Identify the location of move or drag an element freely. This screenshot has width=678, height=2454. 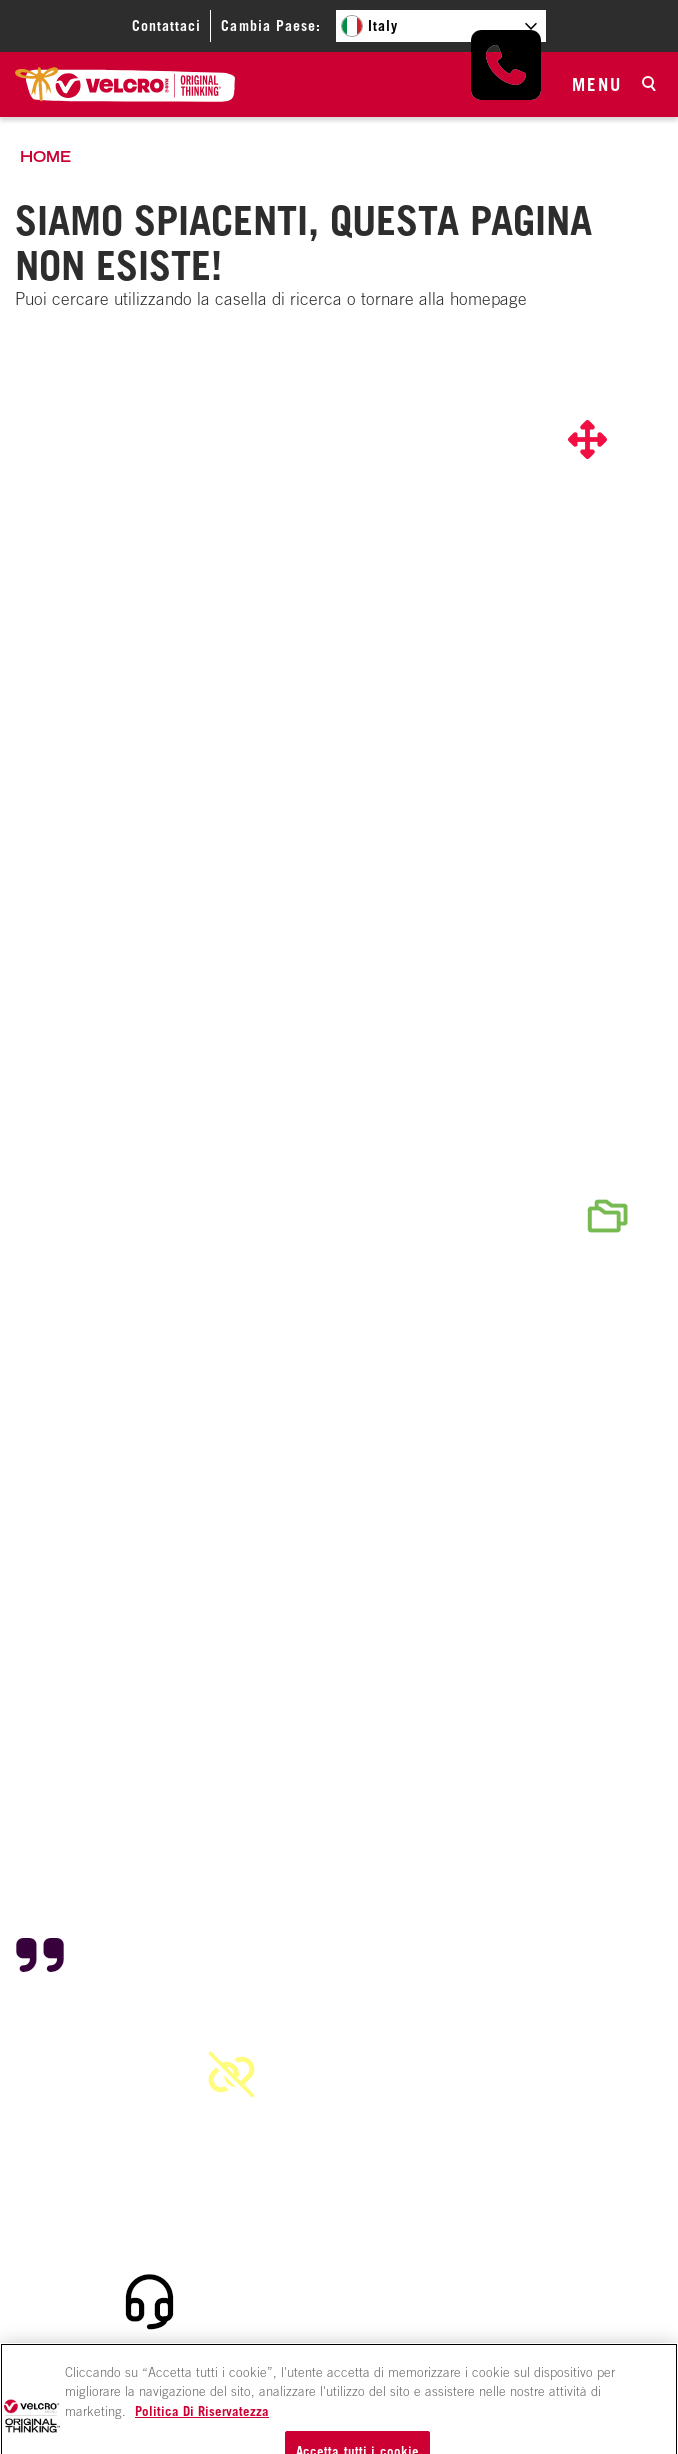
(587, 439).